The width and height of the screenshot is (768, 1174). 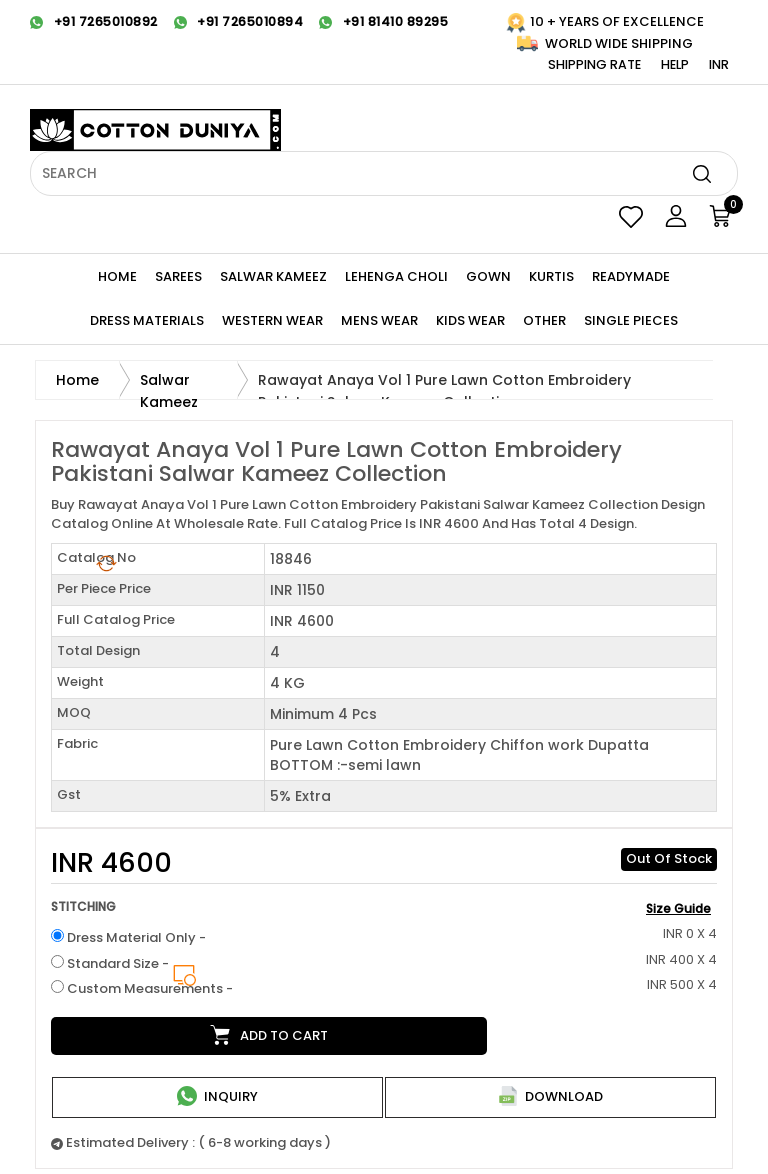 What do you see at coordinates (184, 974) in the screenshot?
I see `access virtual machine settings` at bounding box center [184, 974].